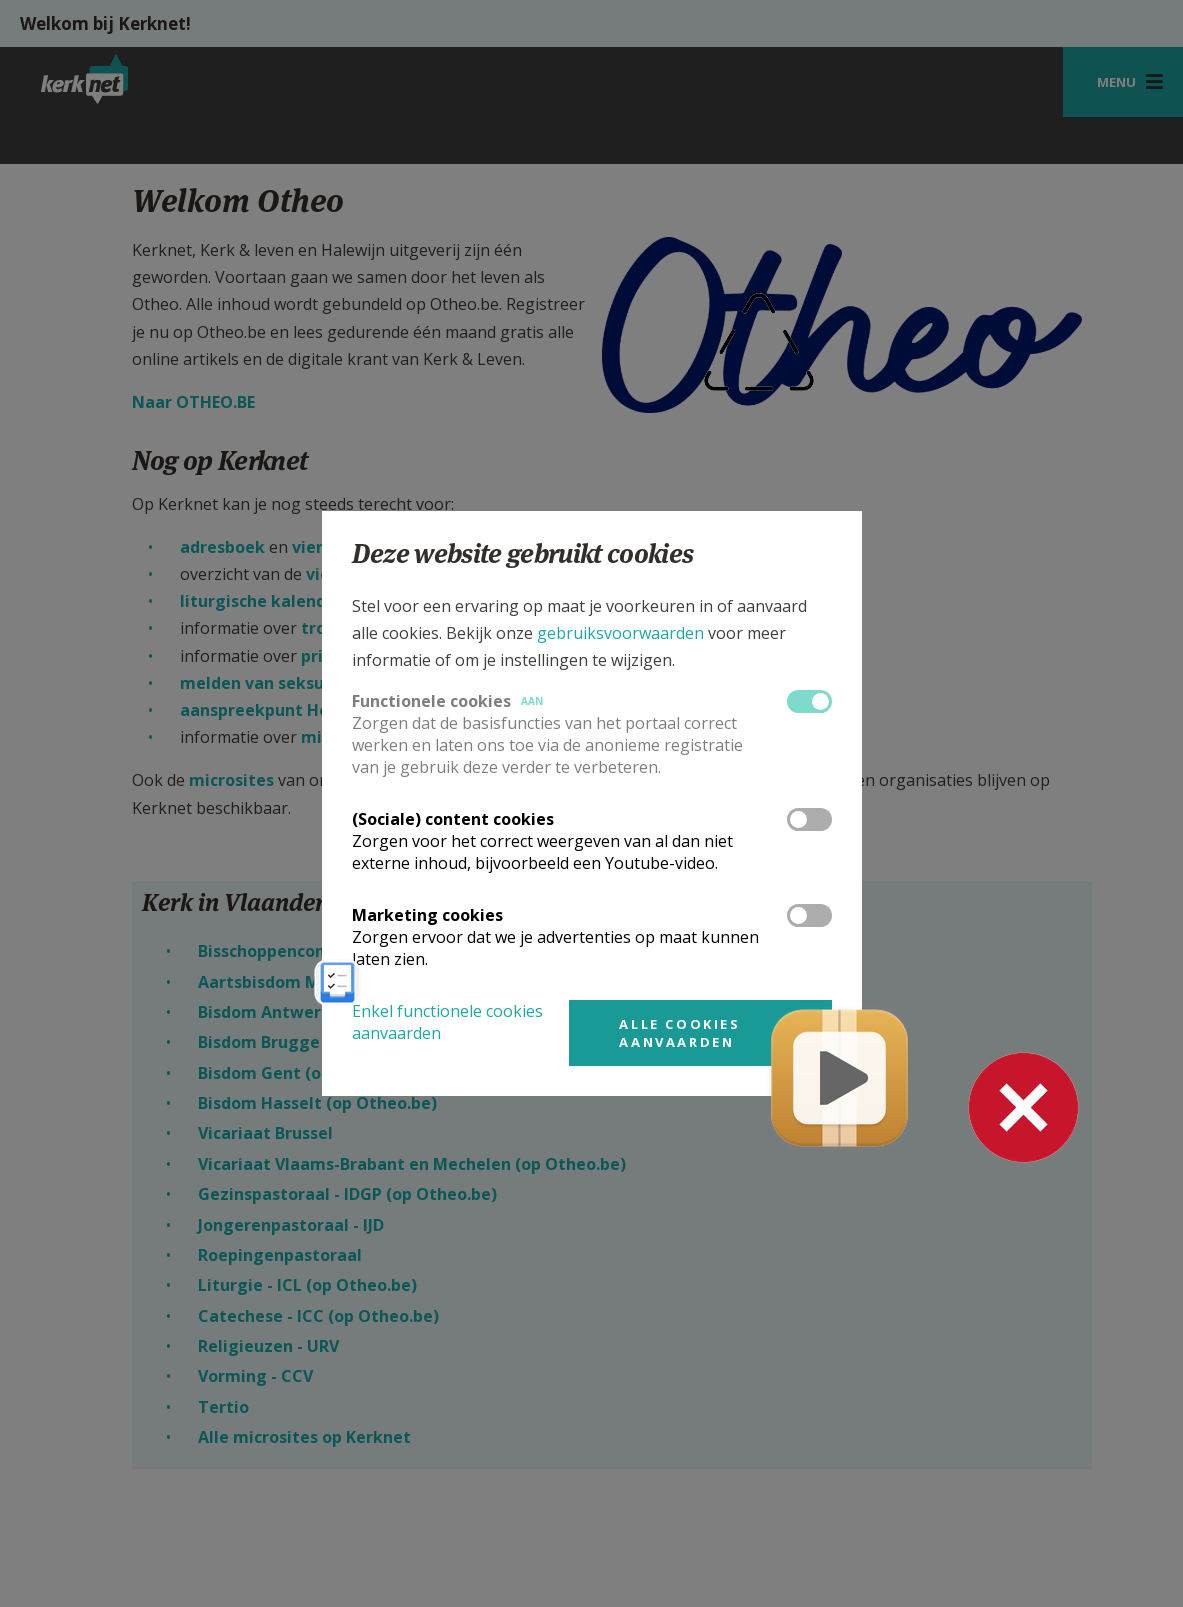 The width and height of the screenshot is (1183, 1607). Describe the element at coordinates (759, 344) in the screenshot. I see `indicates incomplete or pending status` at that location.